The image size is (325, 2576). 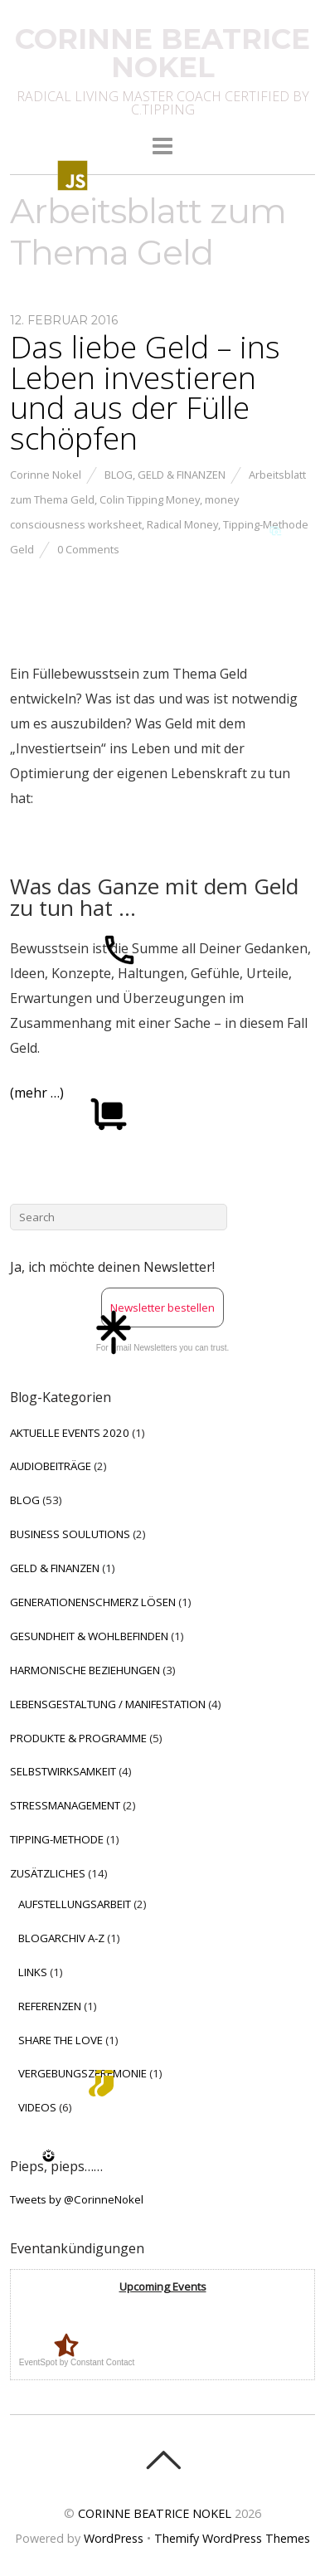 What do you see at coordinates (114, 1332) in the screenshot?
I see `visit linktree profile` at bounding box center [114, 1332].